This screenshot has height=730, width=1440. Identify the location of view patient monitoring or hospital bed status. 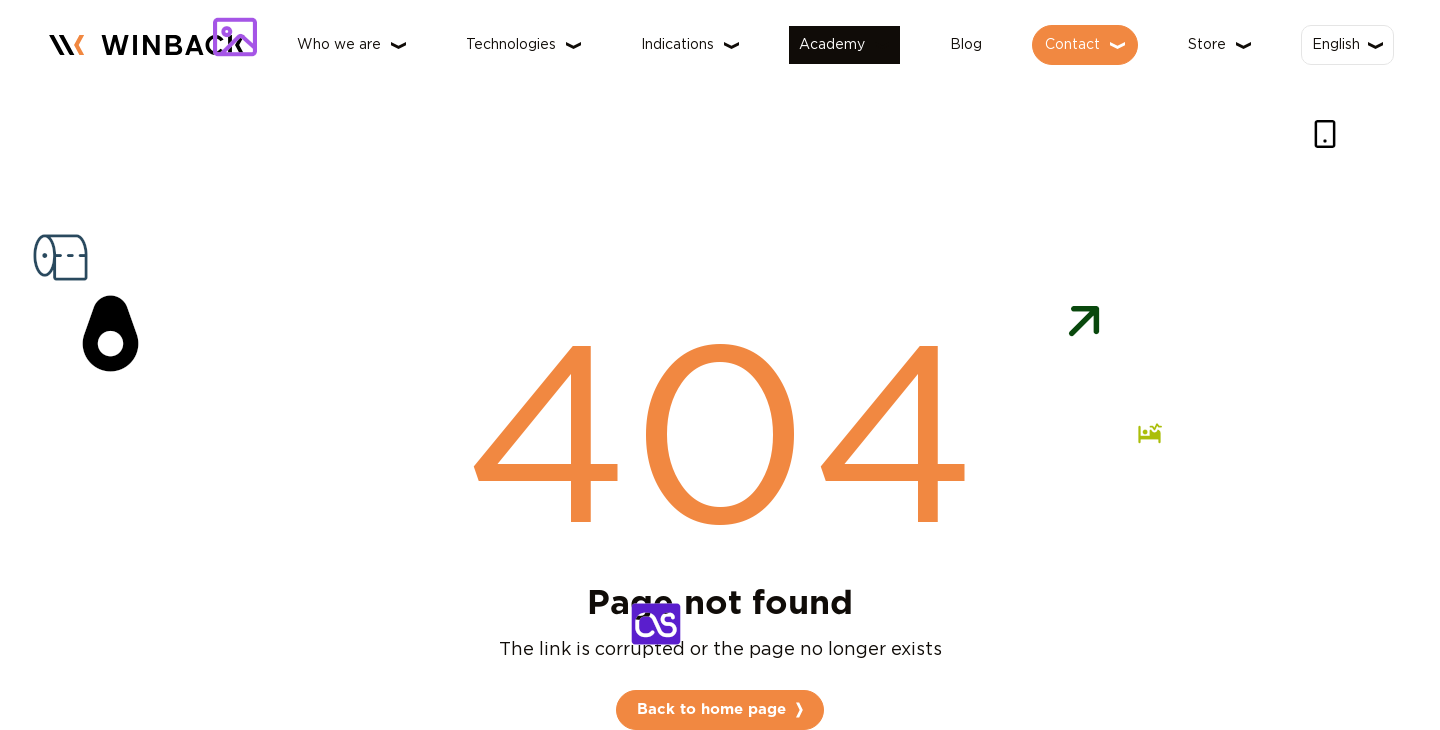
(1149, 434).